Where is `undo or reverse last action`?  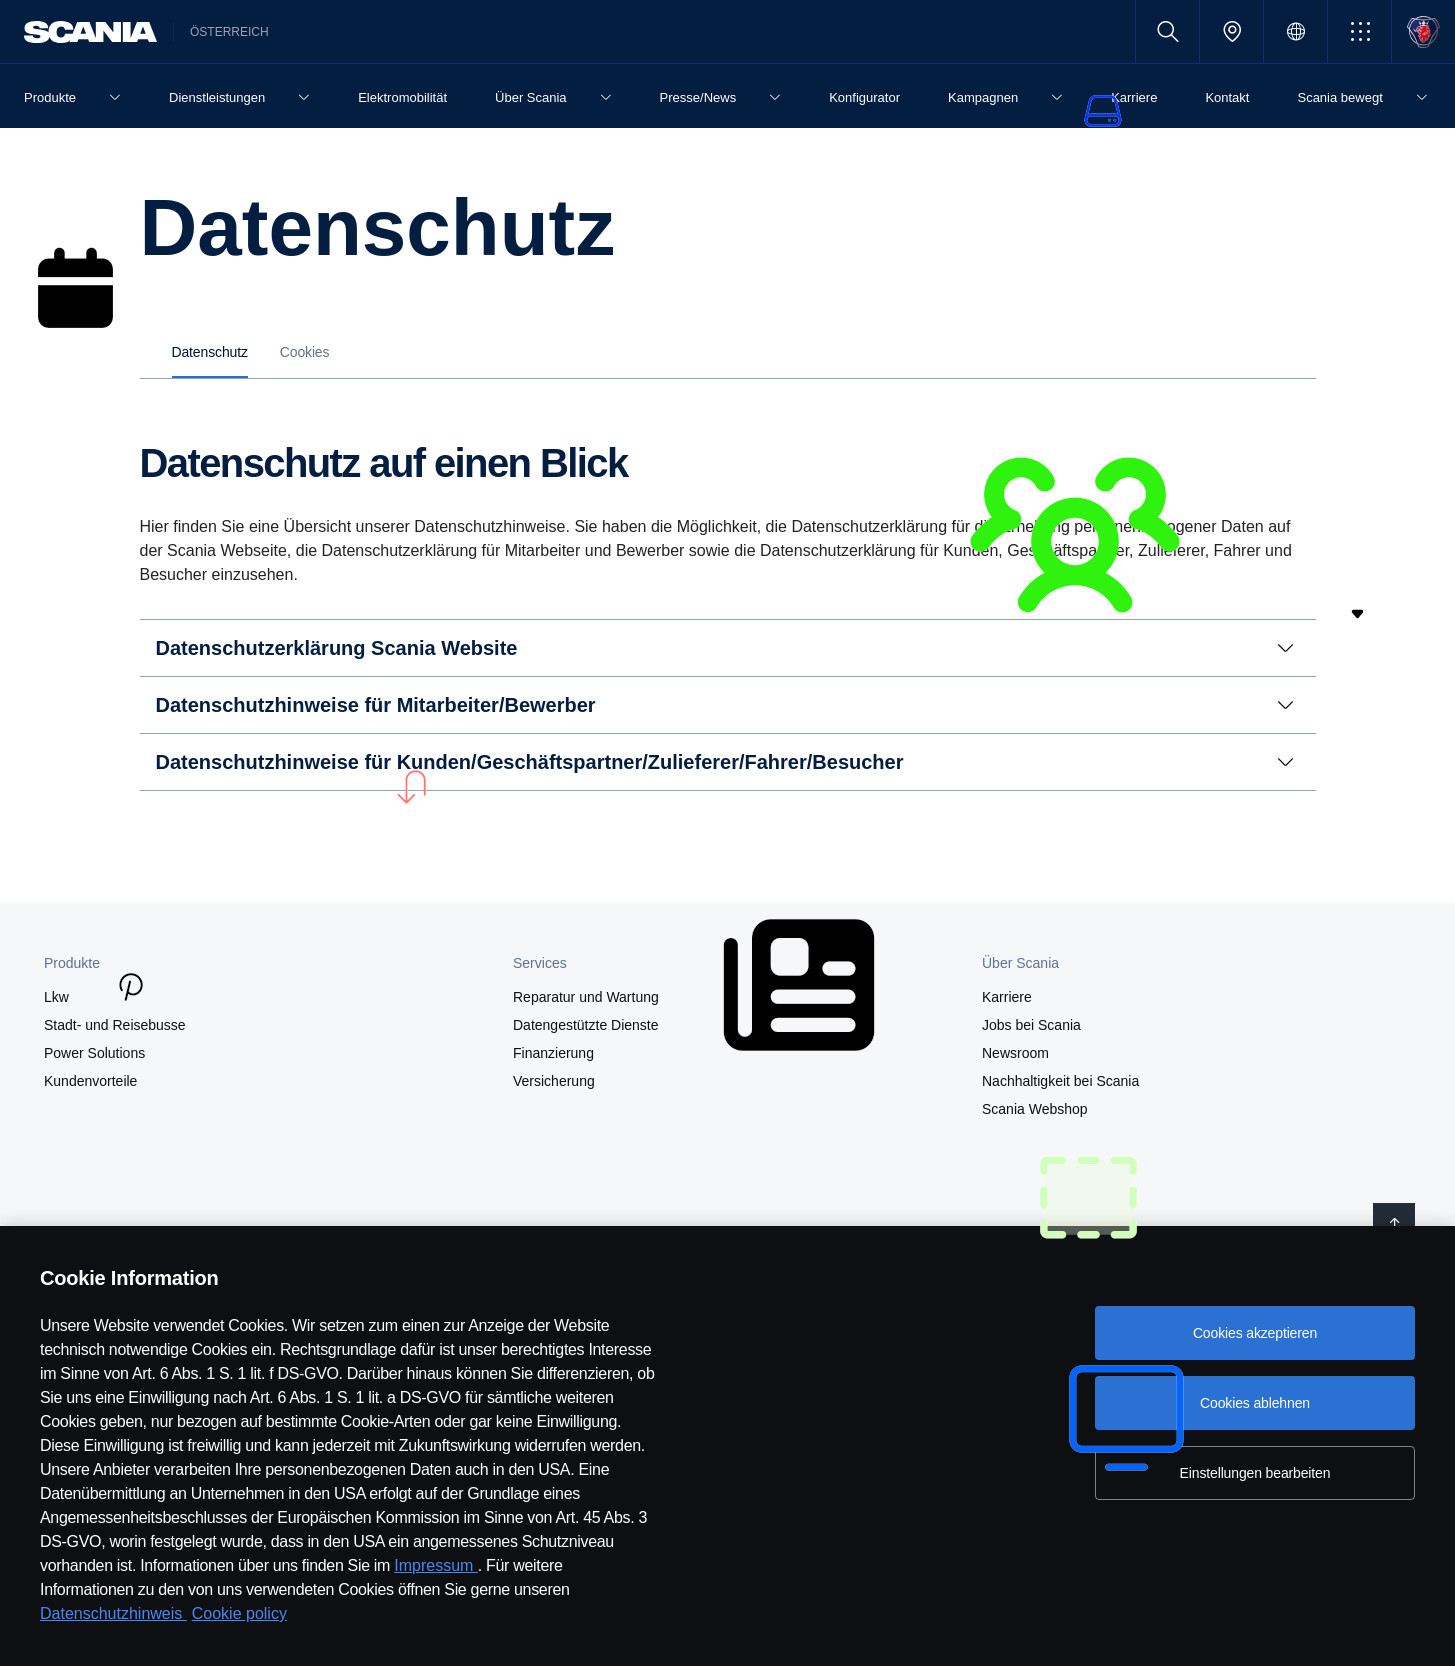
undo or reverse last action is located at coordinates (413, 787).